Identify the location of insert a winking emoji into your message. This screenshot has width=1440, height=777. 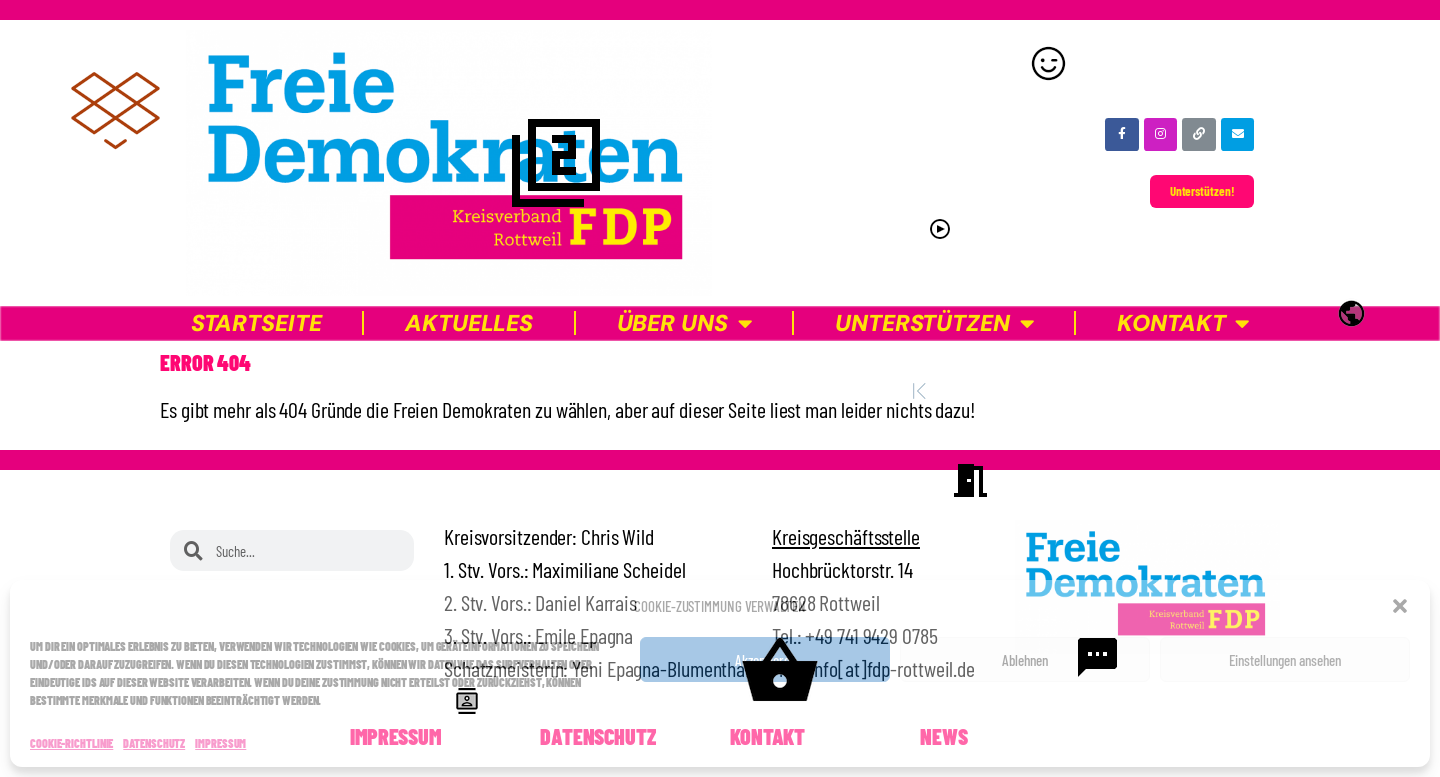
(1048, 63).